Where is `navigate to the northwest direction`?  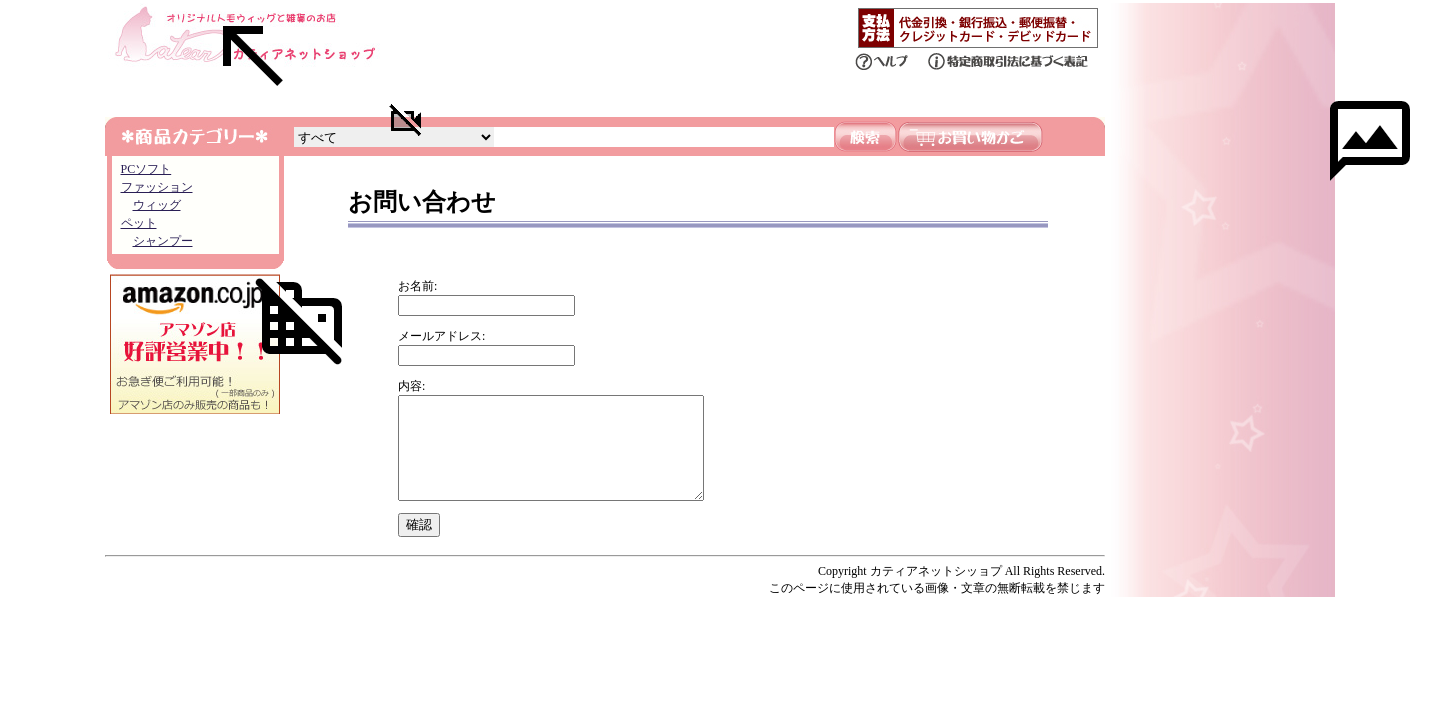 navigate to the northwest direction is located at coordinates (251, 54).